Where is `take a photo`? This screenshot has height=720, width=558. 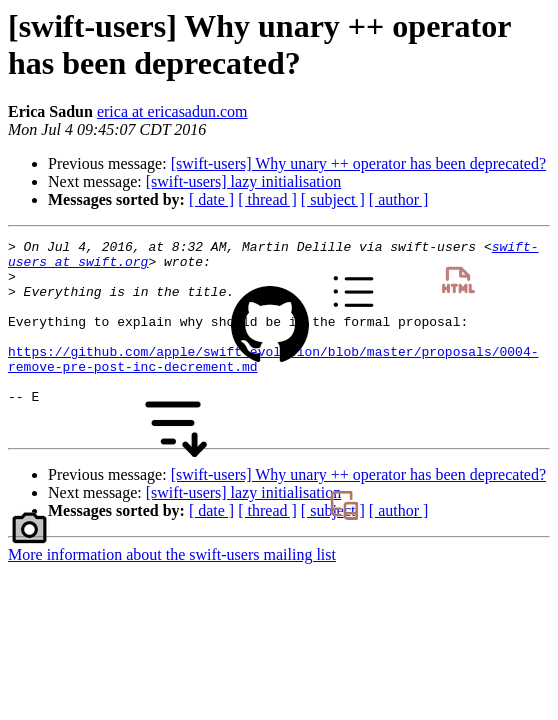
take a photo is located at coordinates (29, 529).